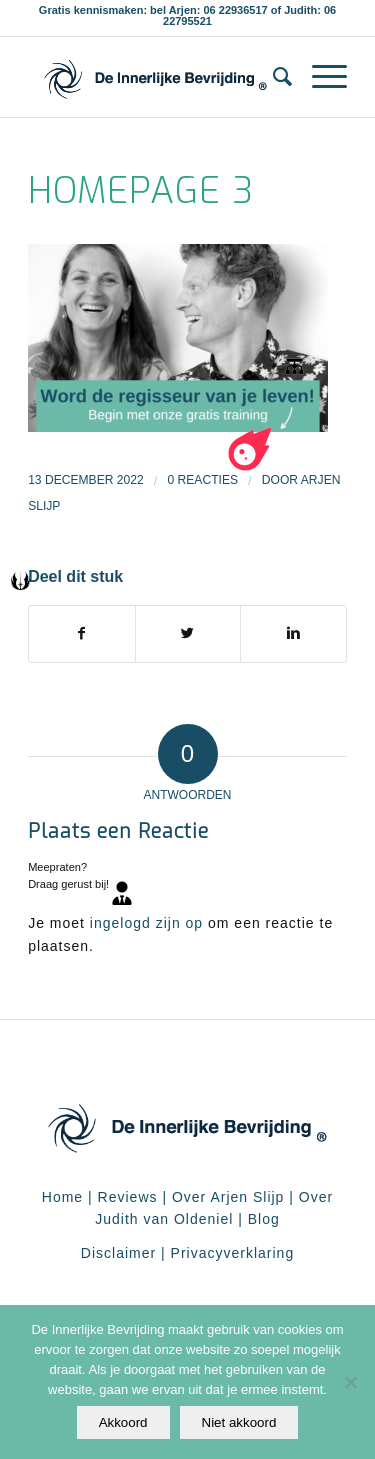  What do you see at coordinates (250, 449) in the screenshot?
I see `indicates a trending or viral item` at bounding box center [250, 449].